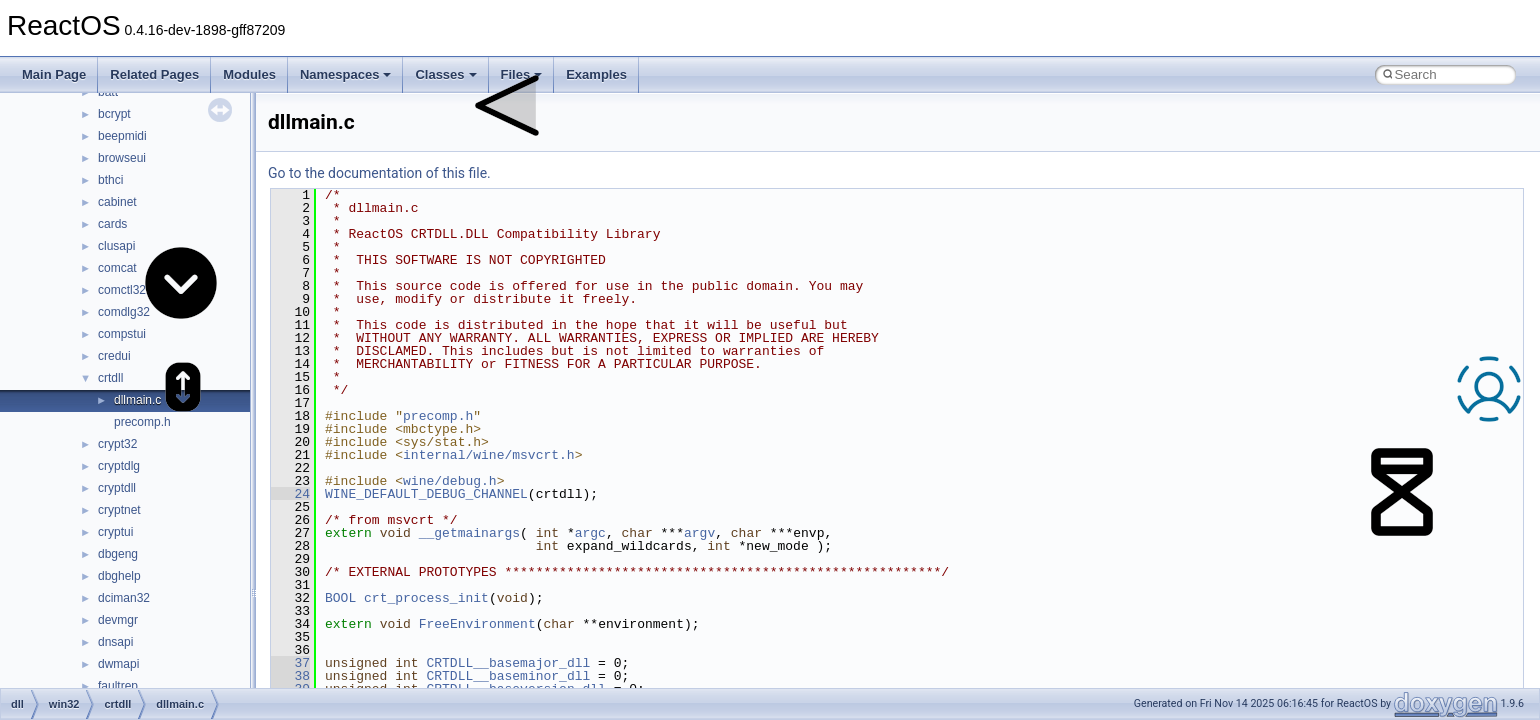  I want to click on scroll up or down on the page, so click(183, 387).